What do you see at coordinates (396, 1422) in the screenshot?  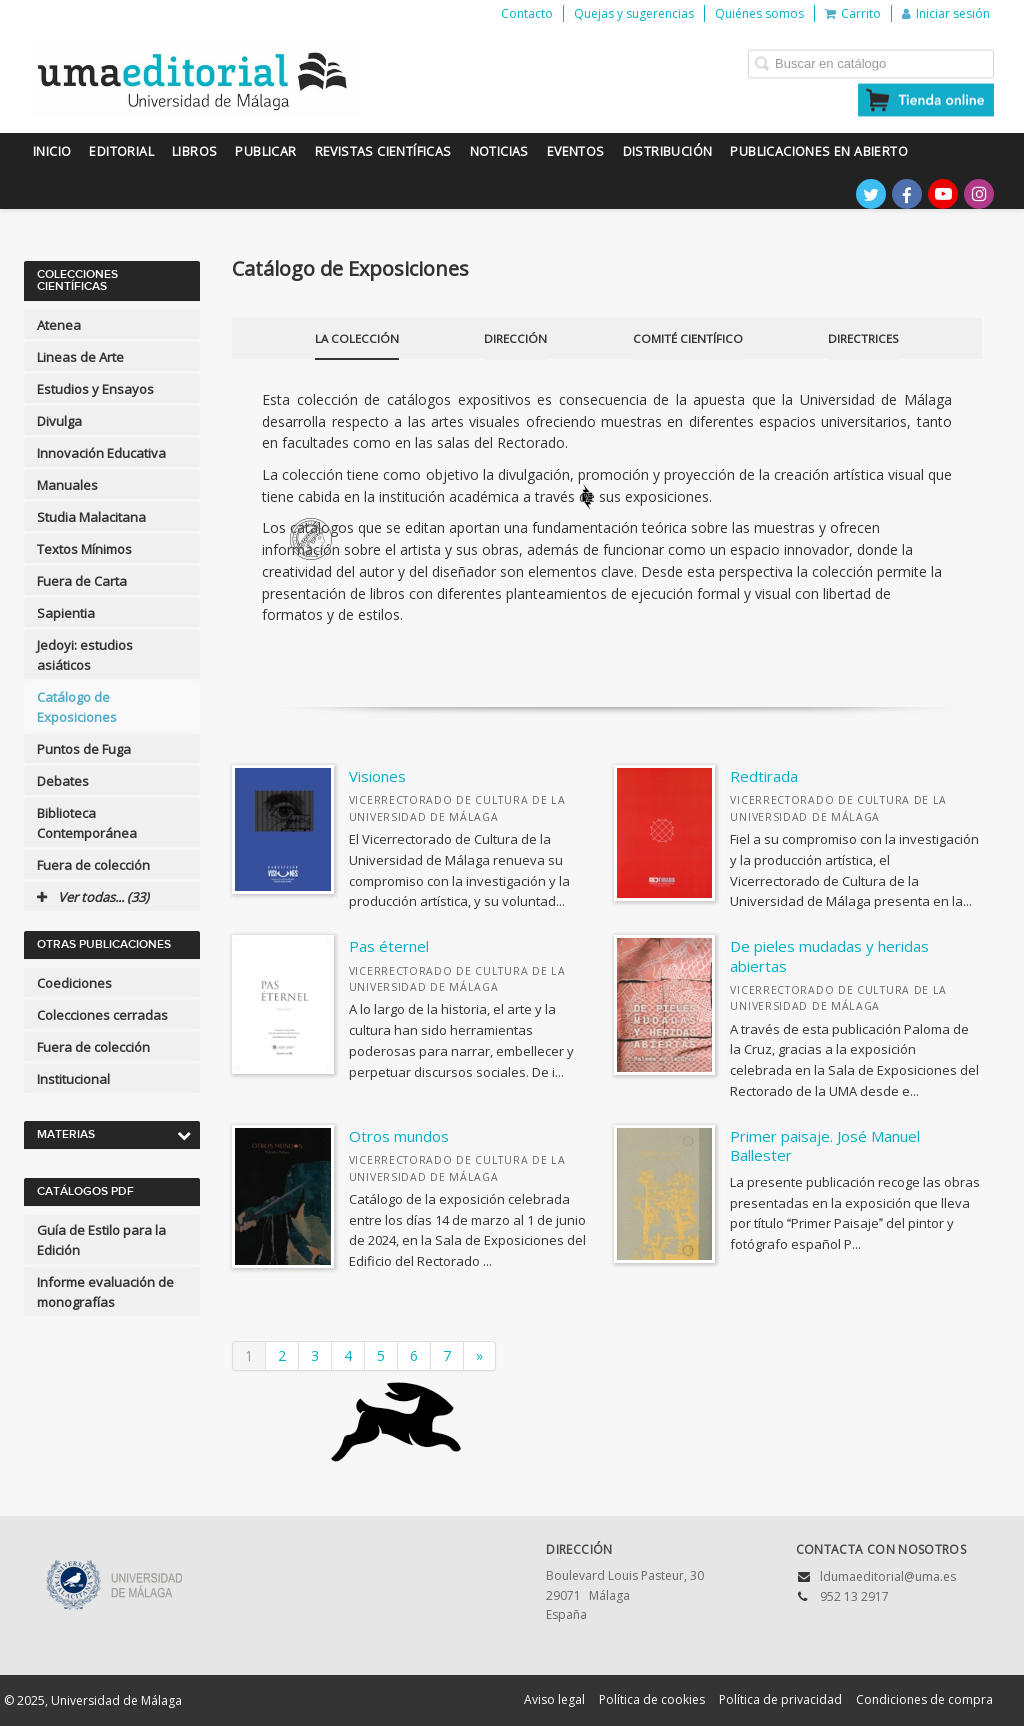 I see `directus brand logo` at bounding box center [396, 1422].